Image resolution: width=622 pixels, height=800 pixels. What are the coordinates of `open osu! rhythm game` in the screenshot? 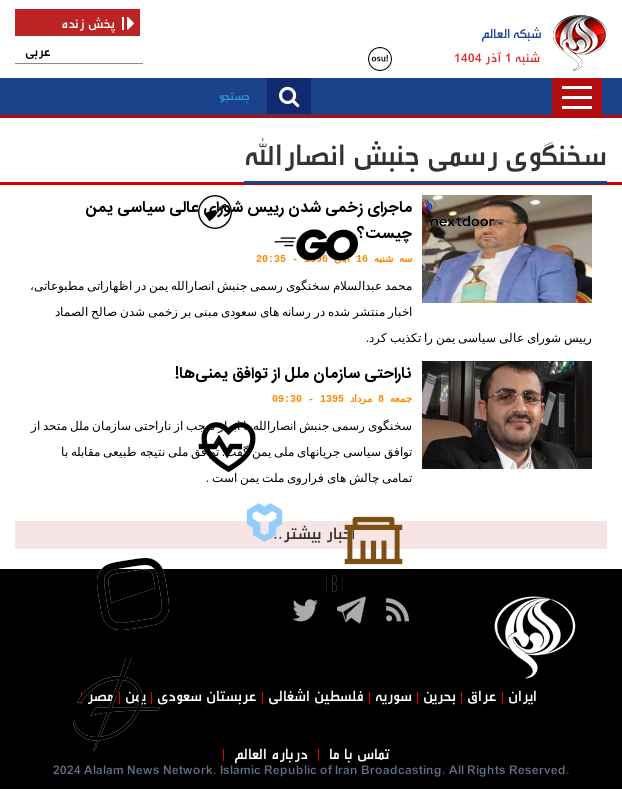 It's located at (380, 59).